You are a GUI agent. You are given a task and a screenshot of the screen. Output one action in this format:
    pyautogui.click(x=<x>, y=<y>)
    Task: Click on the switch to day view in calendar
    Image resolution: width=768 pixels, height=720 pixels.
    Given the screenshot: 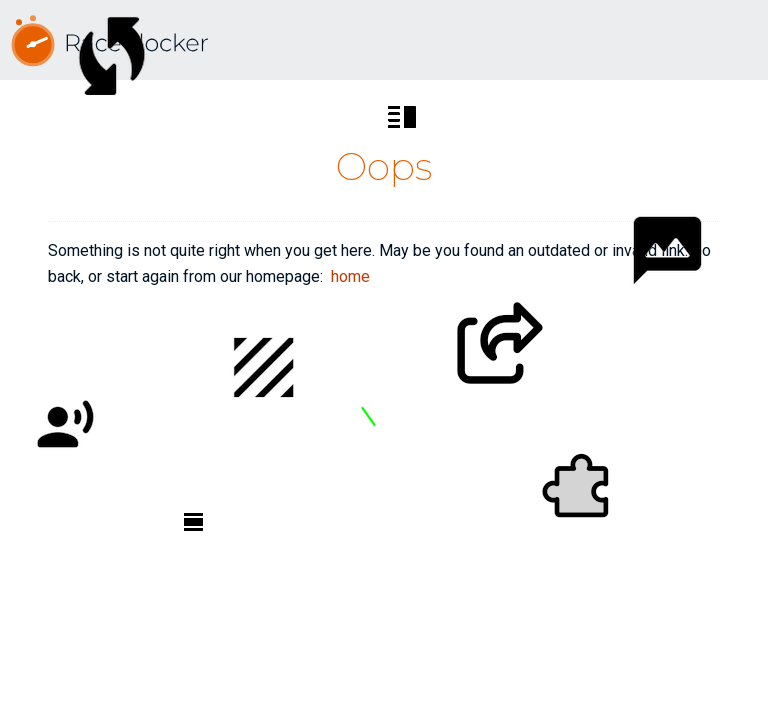 What is the action you would take?
    pyautogui.click(x=194, y=522)
    